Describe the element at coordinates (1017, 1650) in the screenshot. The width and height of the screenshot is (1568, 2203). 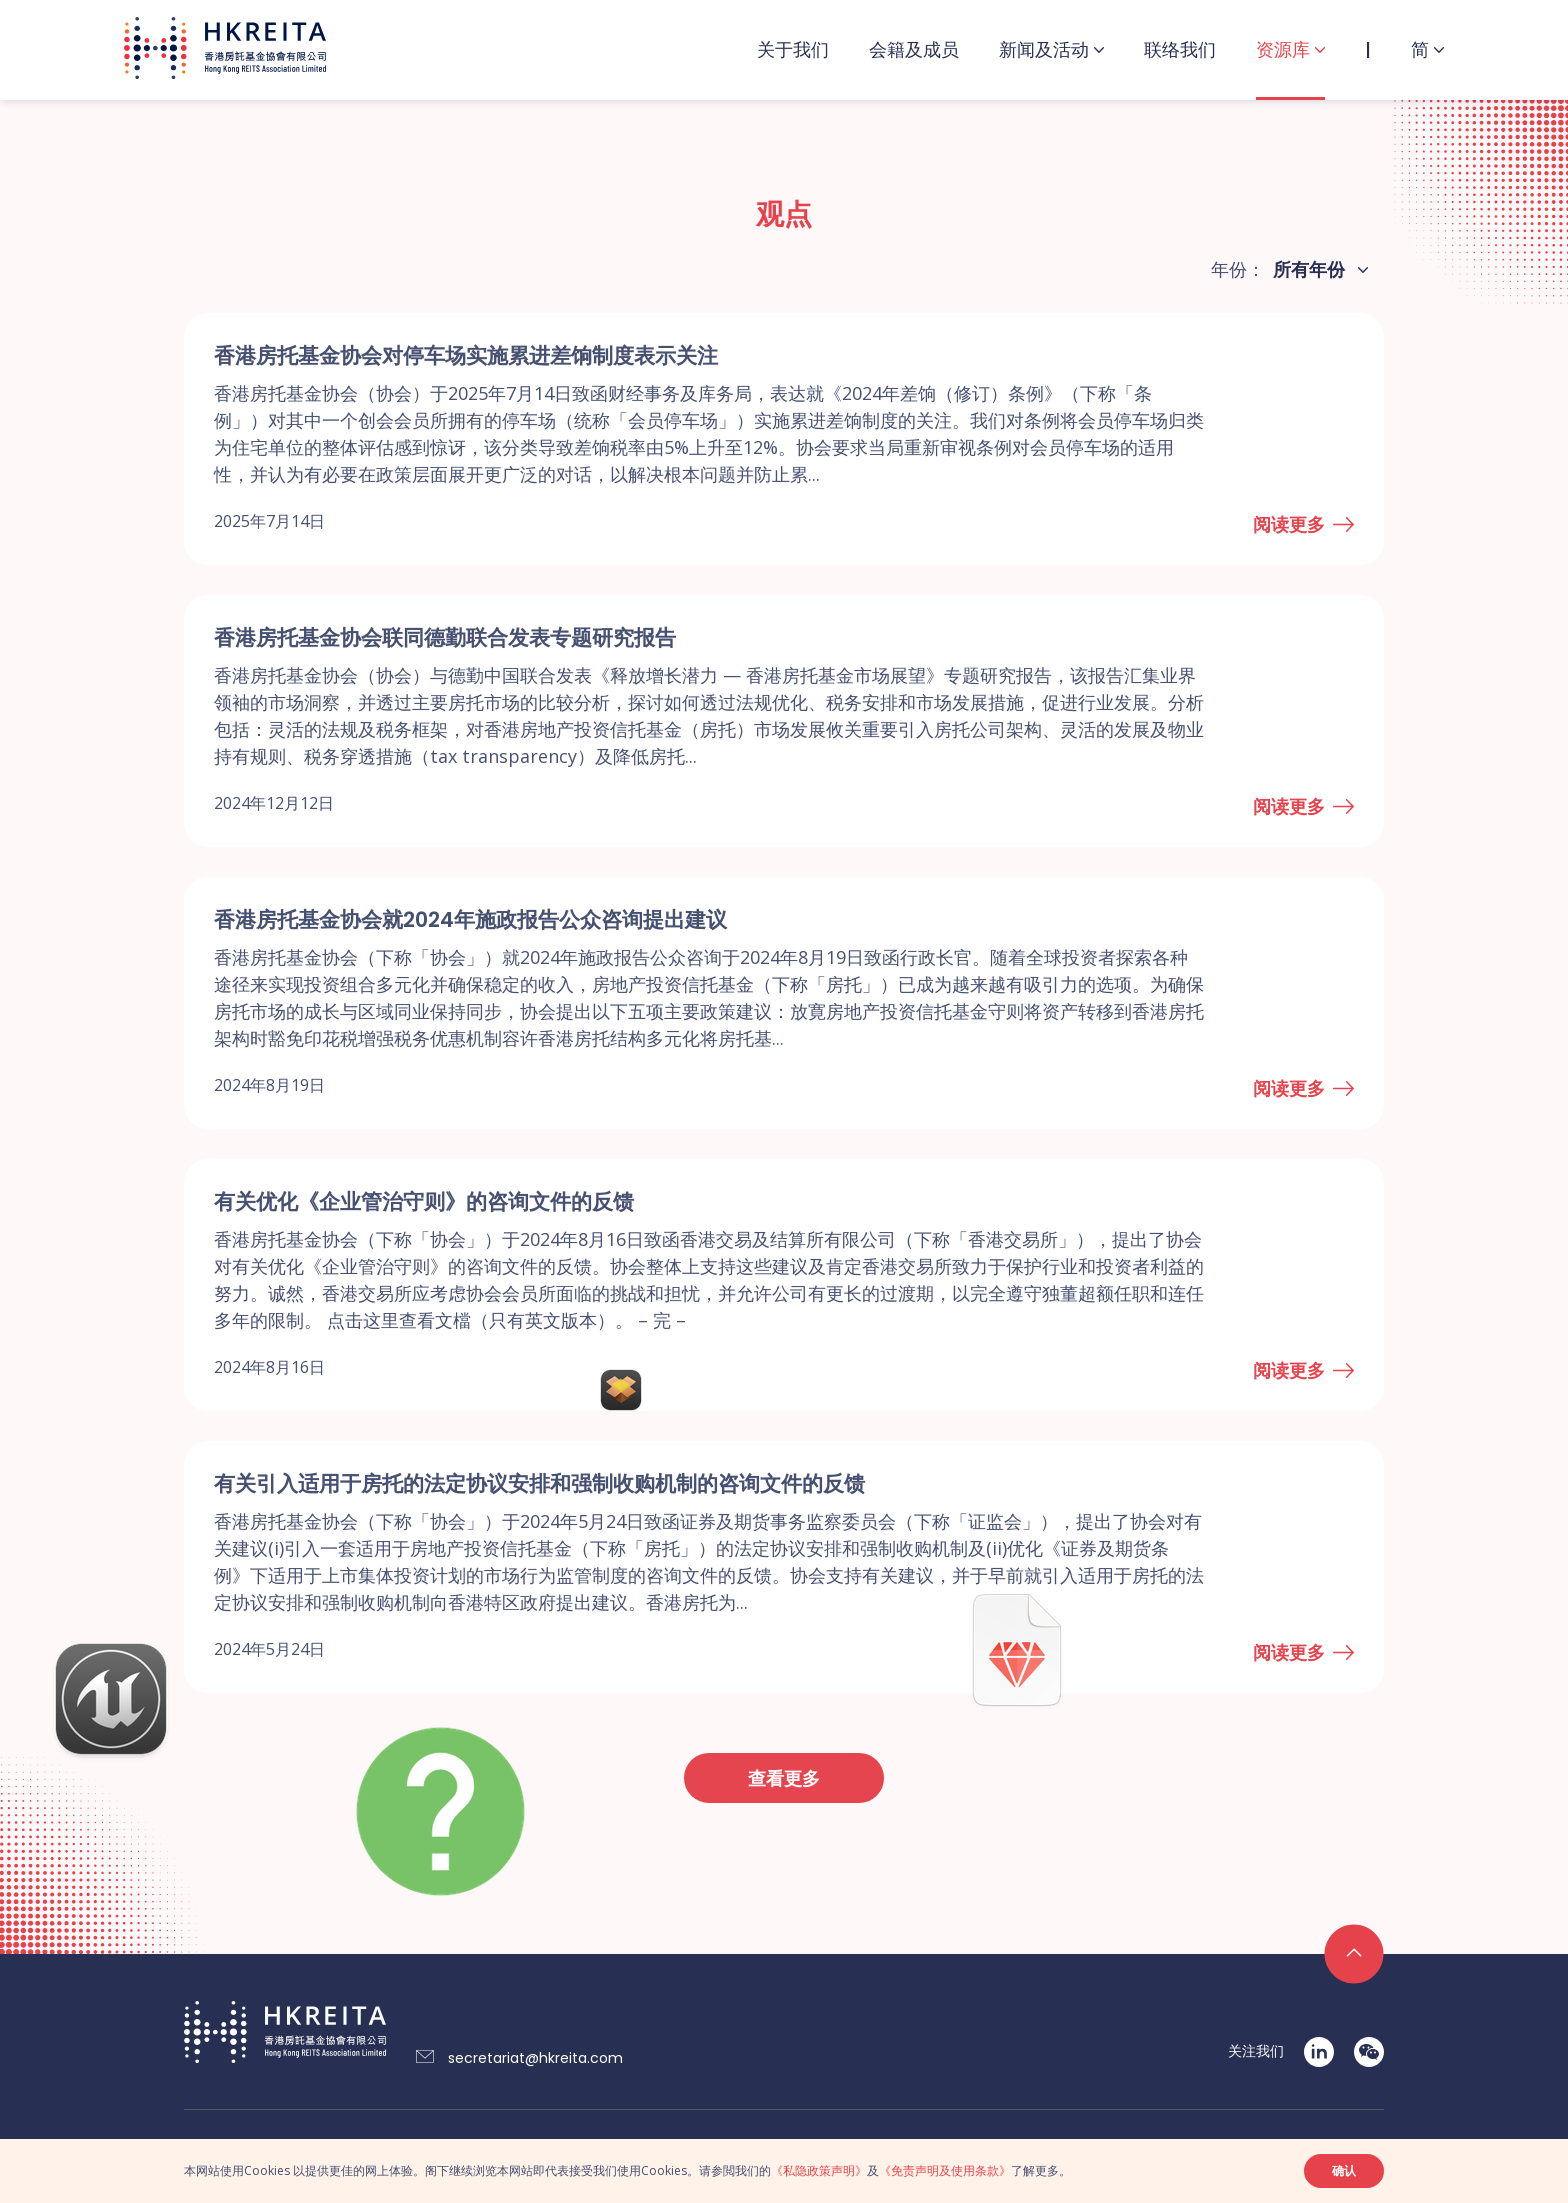
I see `a ruby programming language source file` at that location.